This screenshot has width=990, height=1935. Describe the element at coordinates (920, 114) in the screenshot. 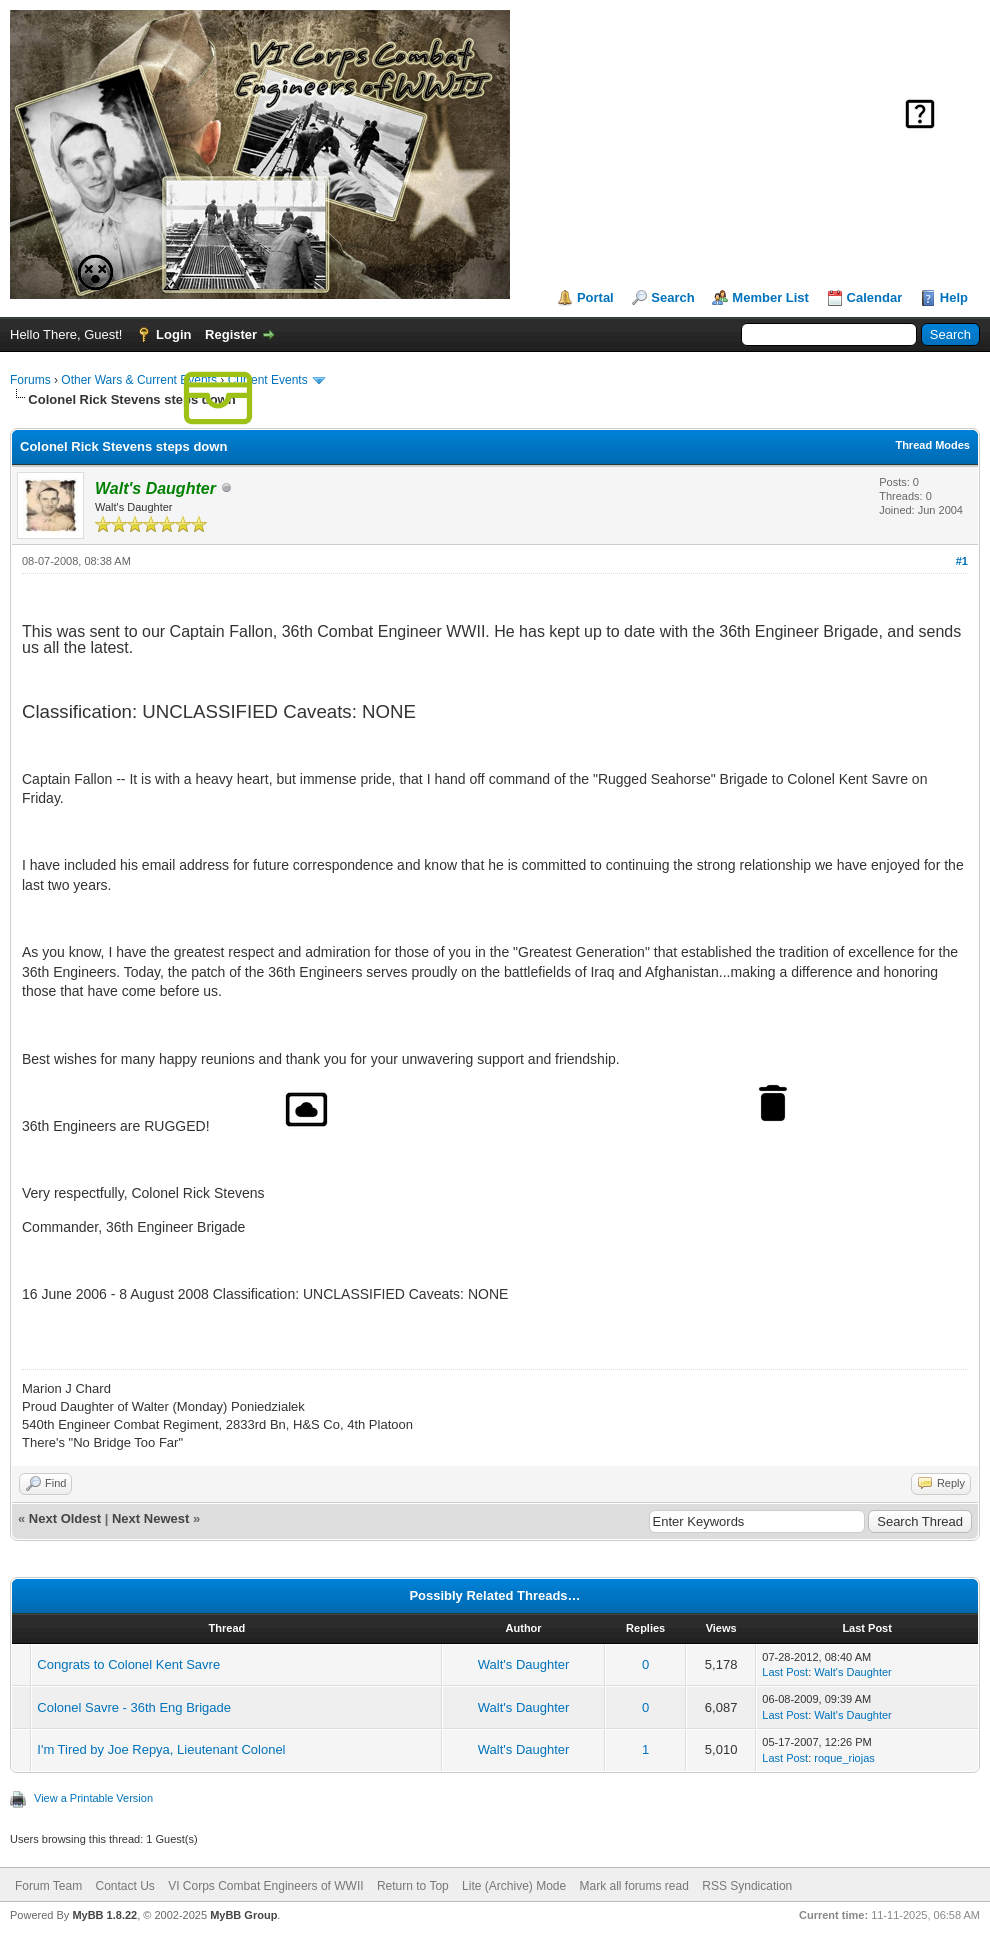

I see `access help center or support resources` at that location.